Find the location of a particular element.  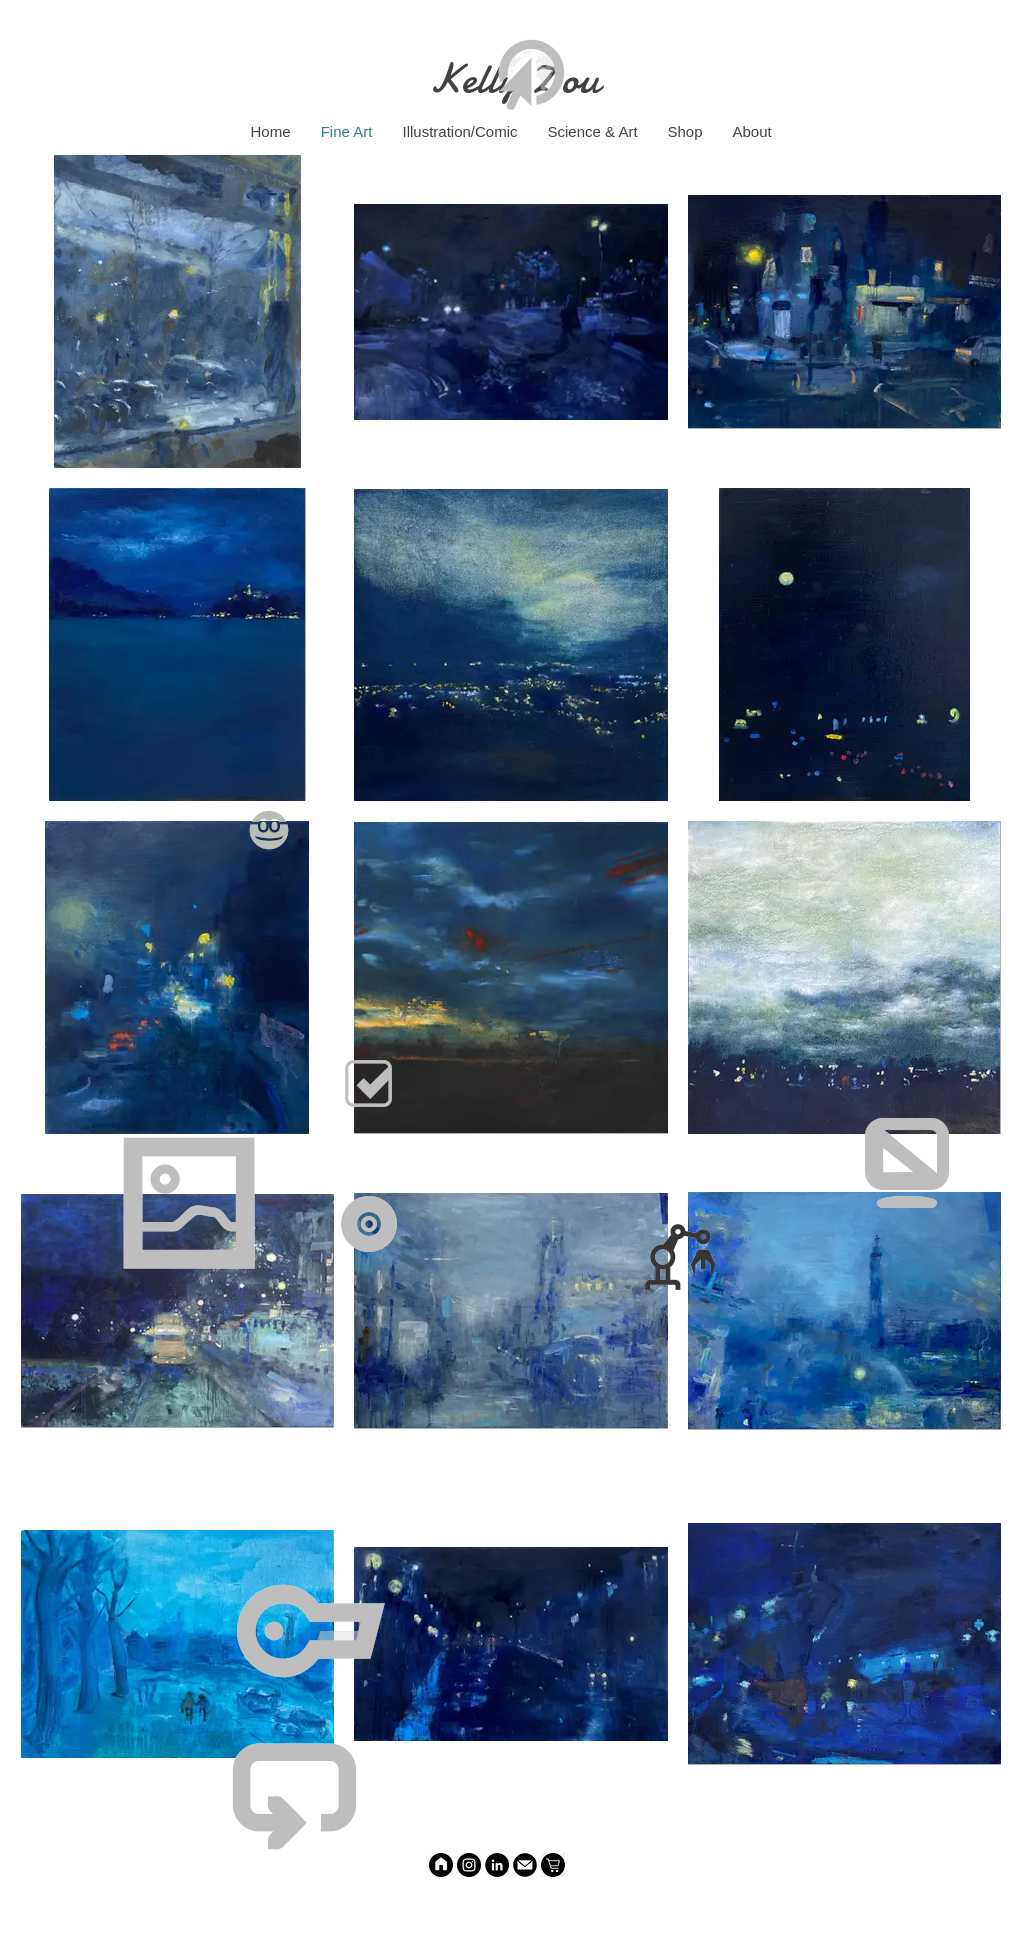

adjust display or monitor settings is located at coordinates (907, 1160).